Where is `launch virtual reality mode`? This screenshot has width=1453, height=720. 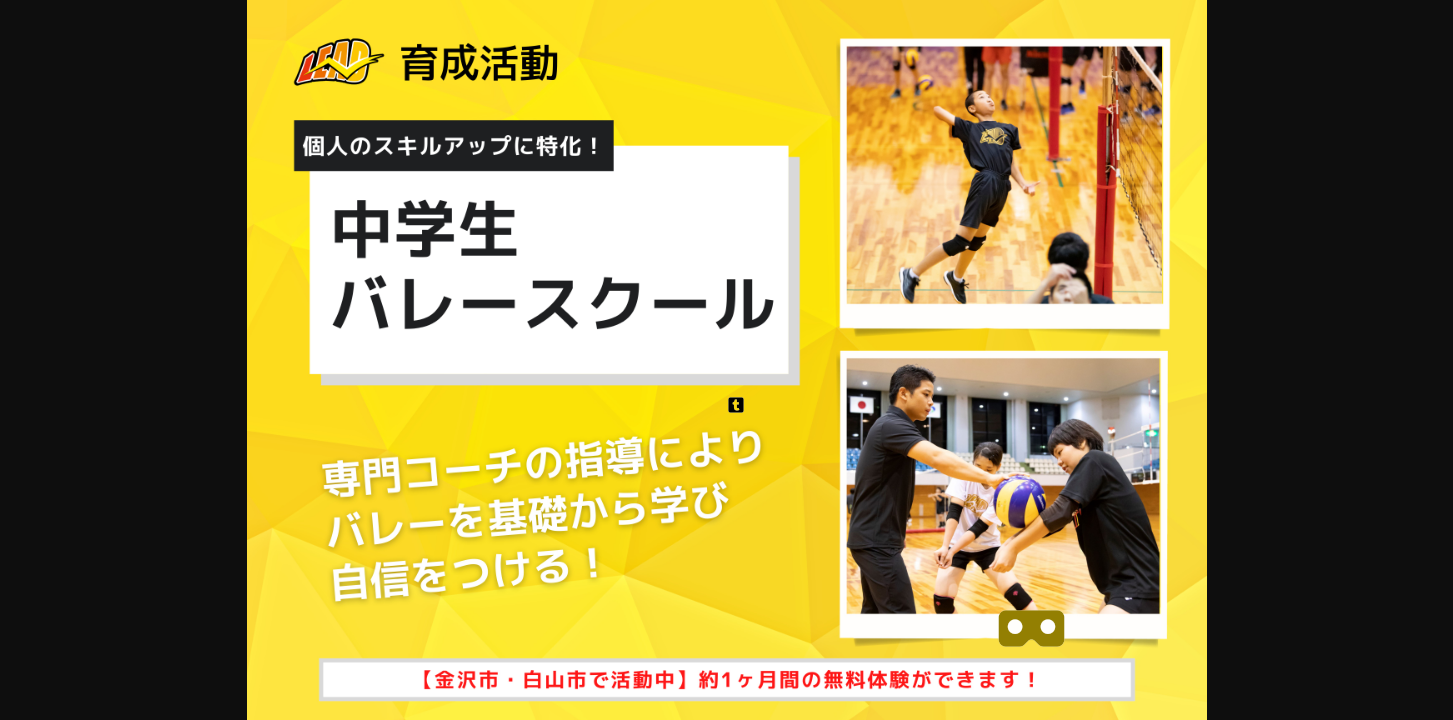 launch virtual reality mode is located at coordinates (1031, 628).